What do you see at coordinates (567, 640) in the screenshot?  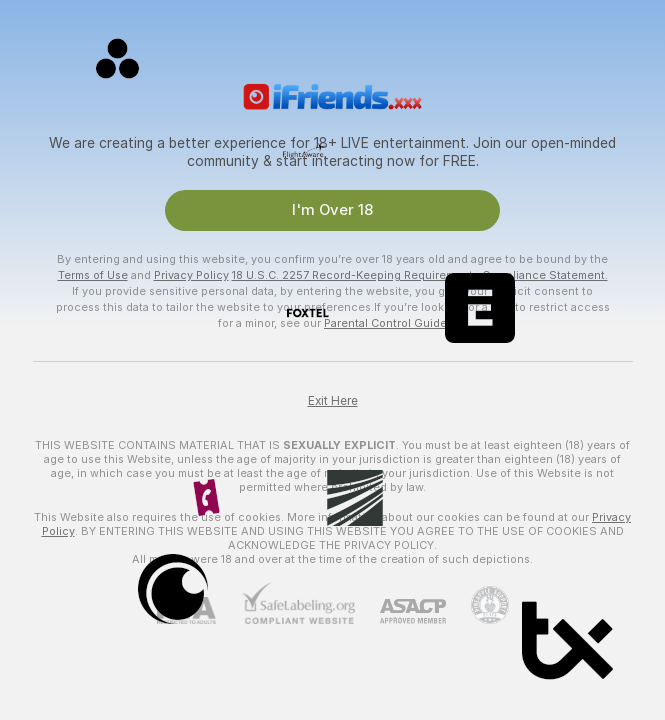 I see `transifex localization platform logo` at bounding box center [567, 640].